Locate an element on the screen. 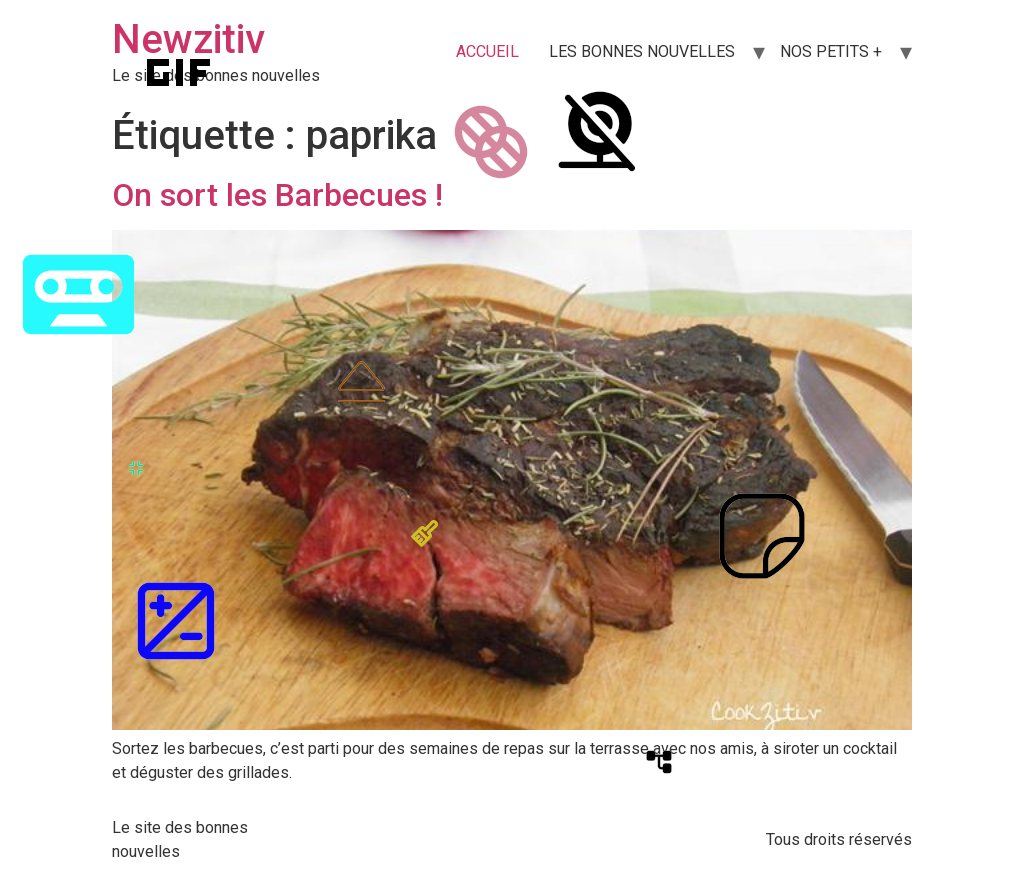 The width and height of the screenshot is (1024, 880). exit fullscreen mode is located at coordinates (136, 468).